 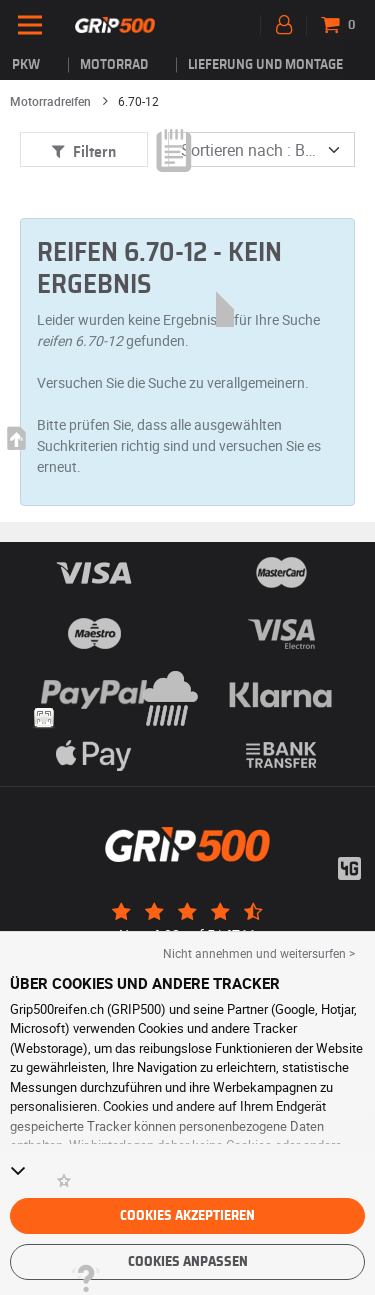 I want to click on indicates active 4G cellular network connection, so click(x=349, y=868).